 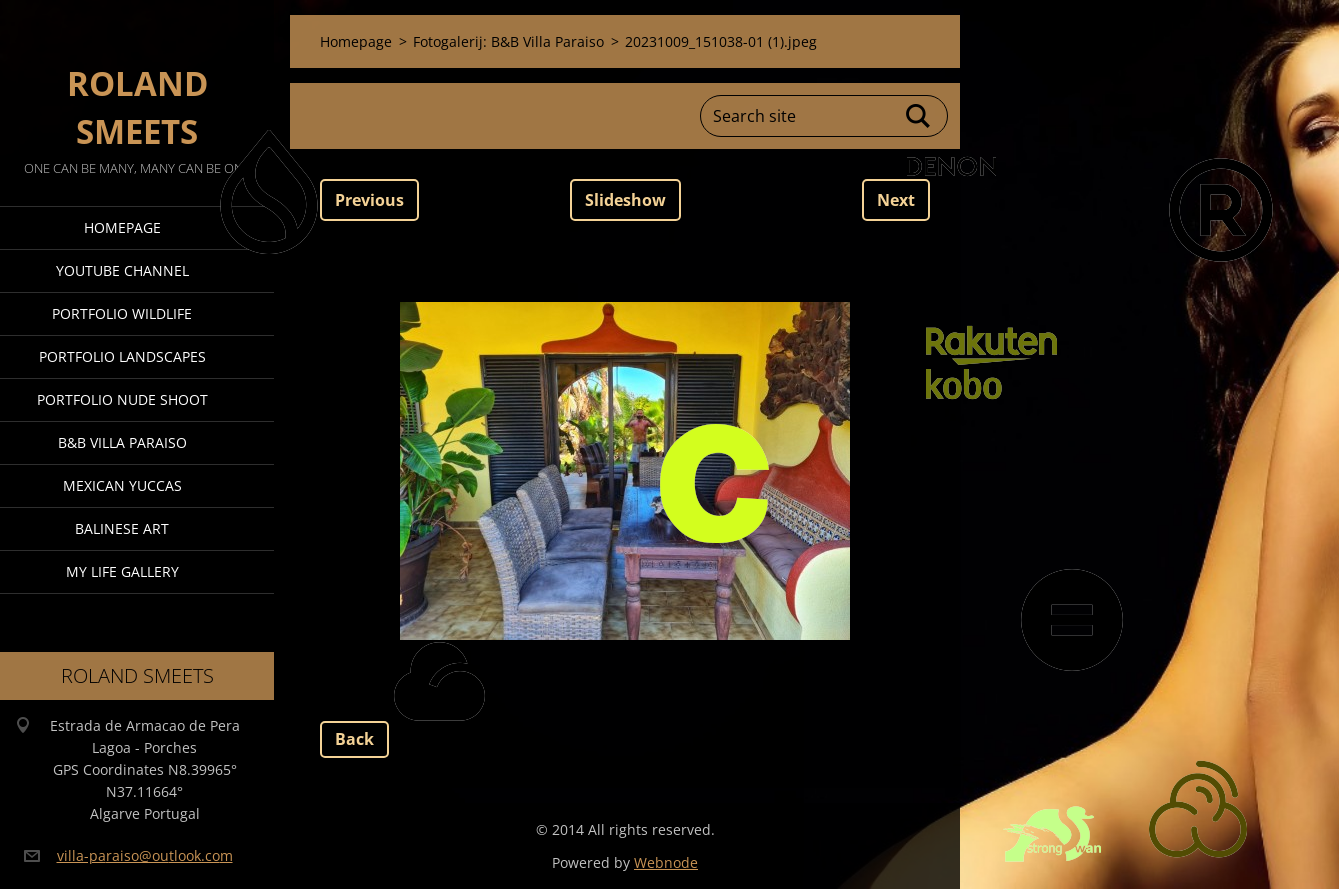 What do you see at coordinates (1072, 620) in the screenshot?
I see `creative commons no derivatives license indicator` at bounding box center [1072, 620].